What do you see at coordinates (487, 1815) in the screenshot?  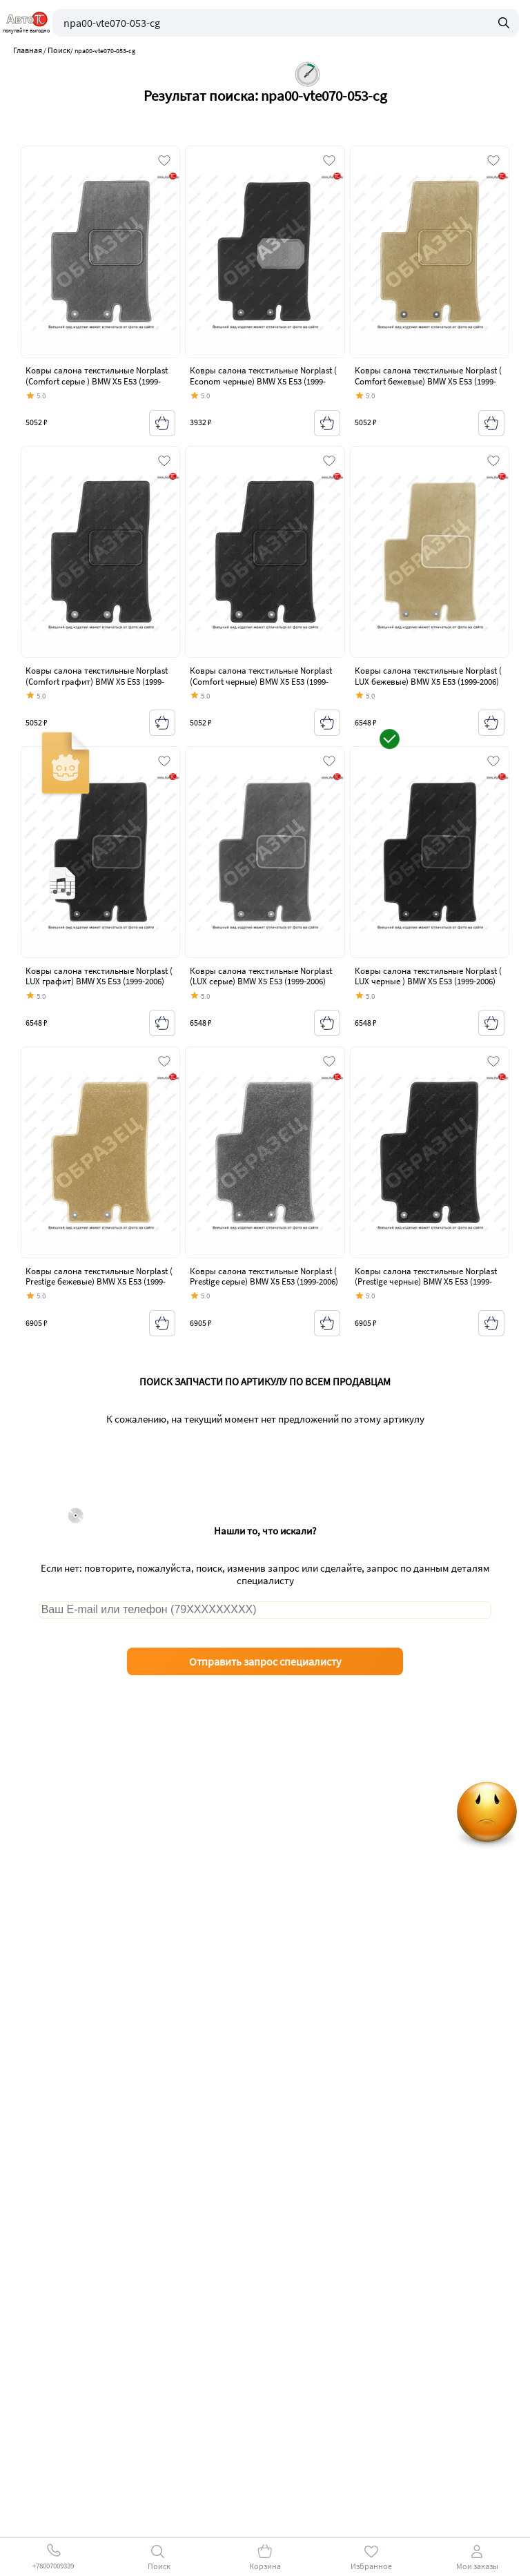 I see `indicates an error or unsuccessful action` at bounding box center [487, 1815].